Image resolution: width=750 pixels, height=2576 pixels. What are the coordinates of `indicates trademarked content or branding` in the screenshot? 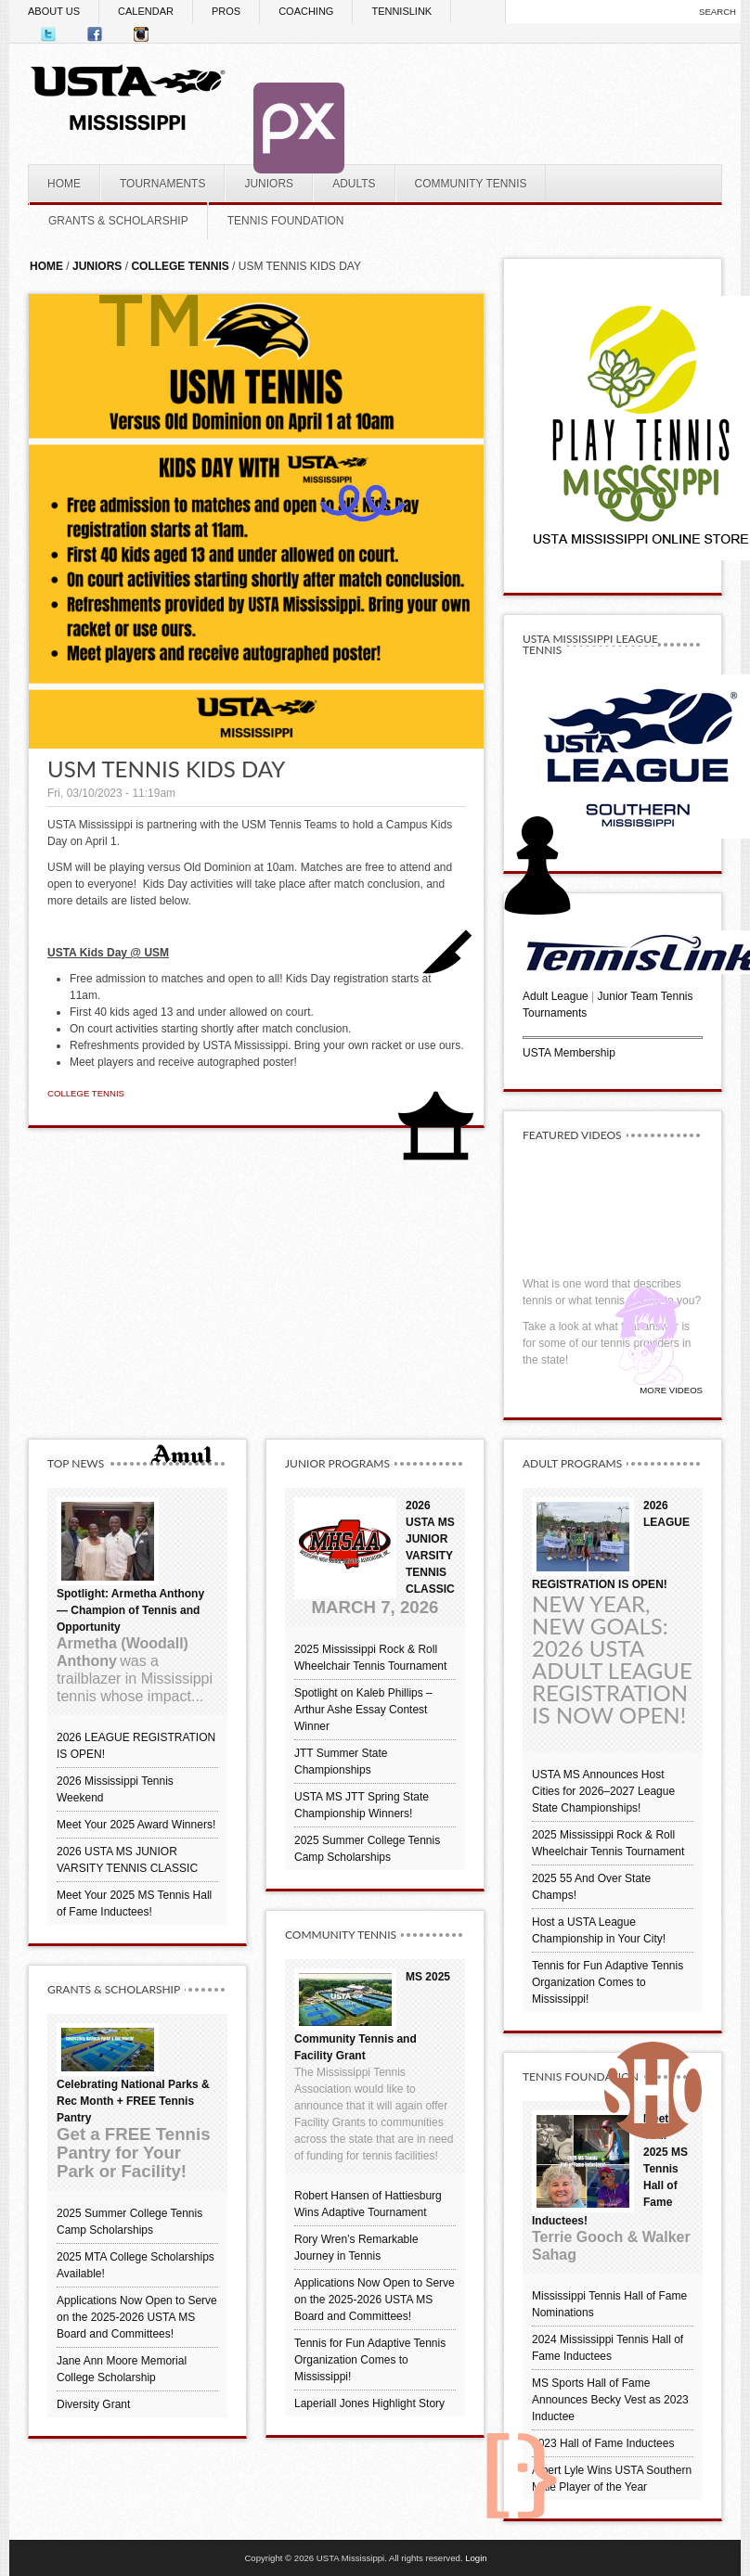 It's located at (150, 320).